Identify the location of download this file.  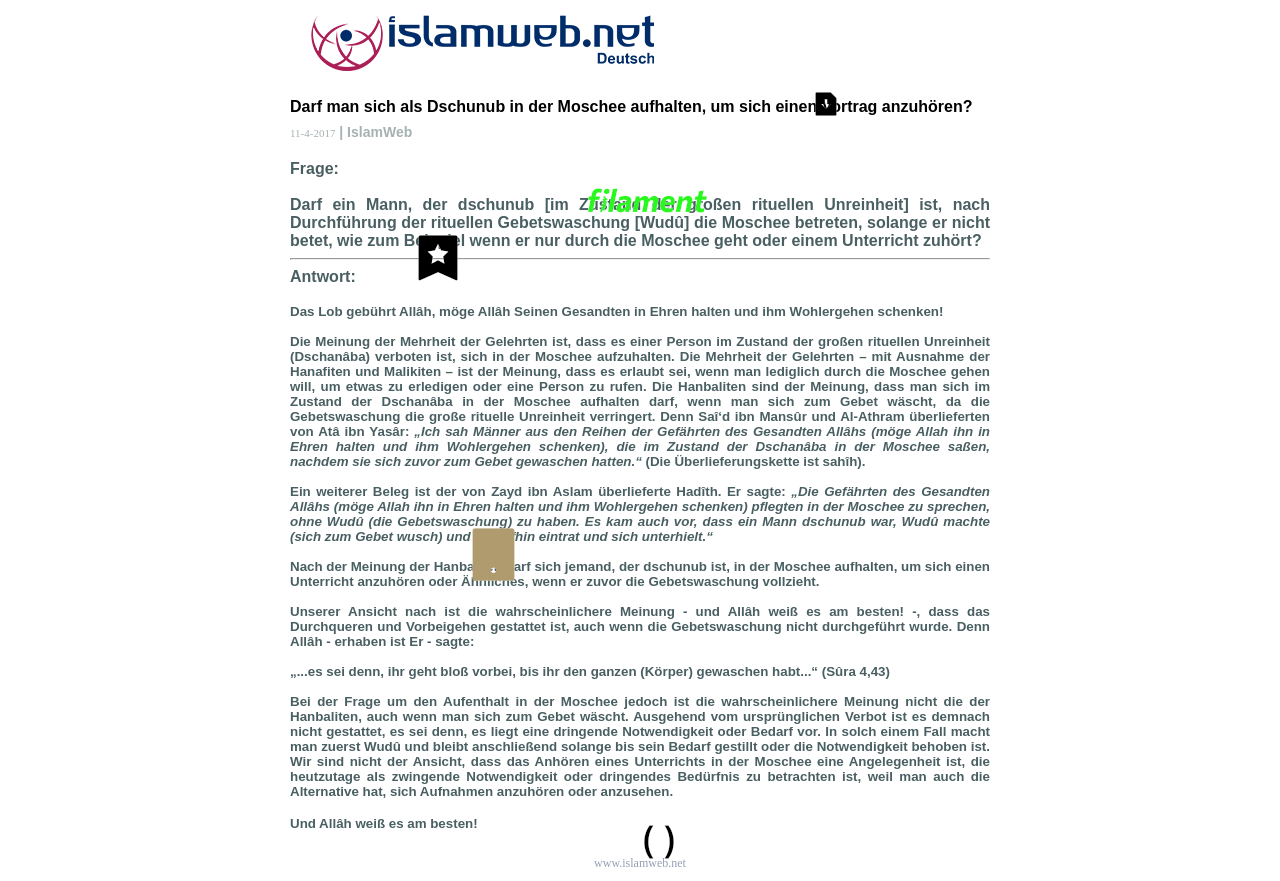
(826, 104).